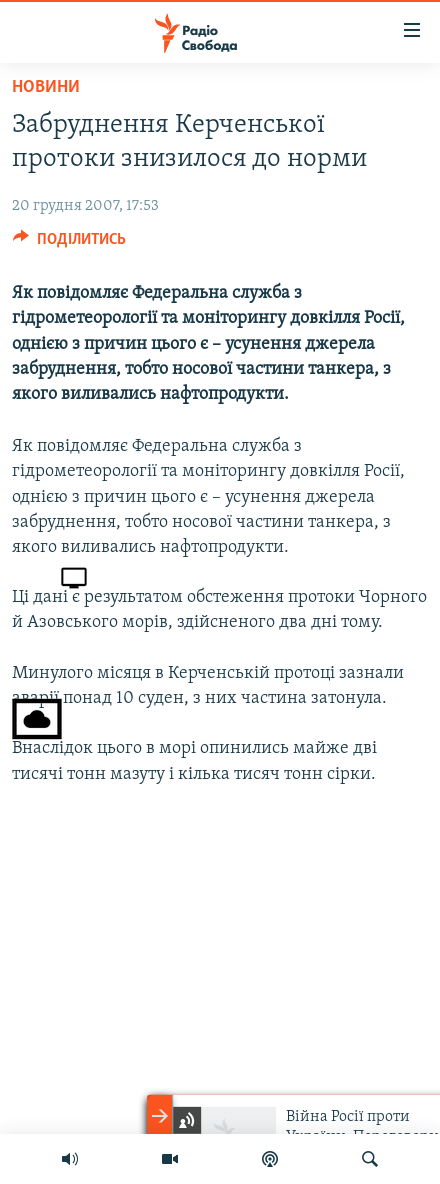  What do you see at coordinates (74, 578) in the screenshot?
I see `access personal video or media content` at bounding box center [74, 578].